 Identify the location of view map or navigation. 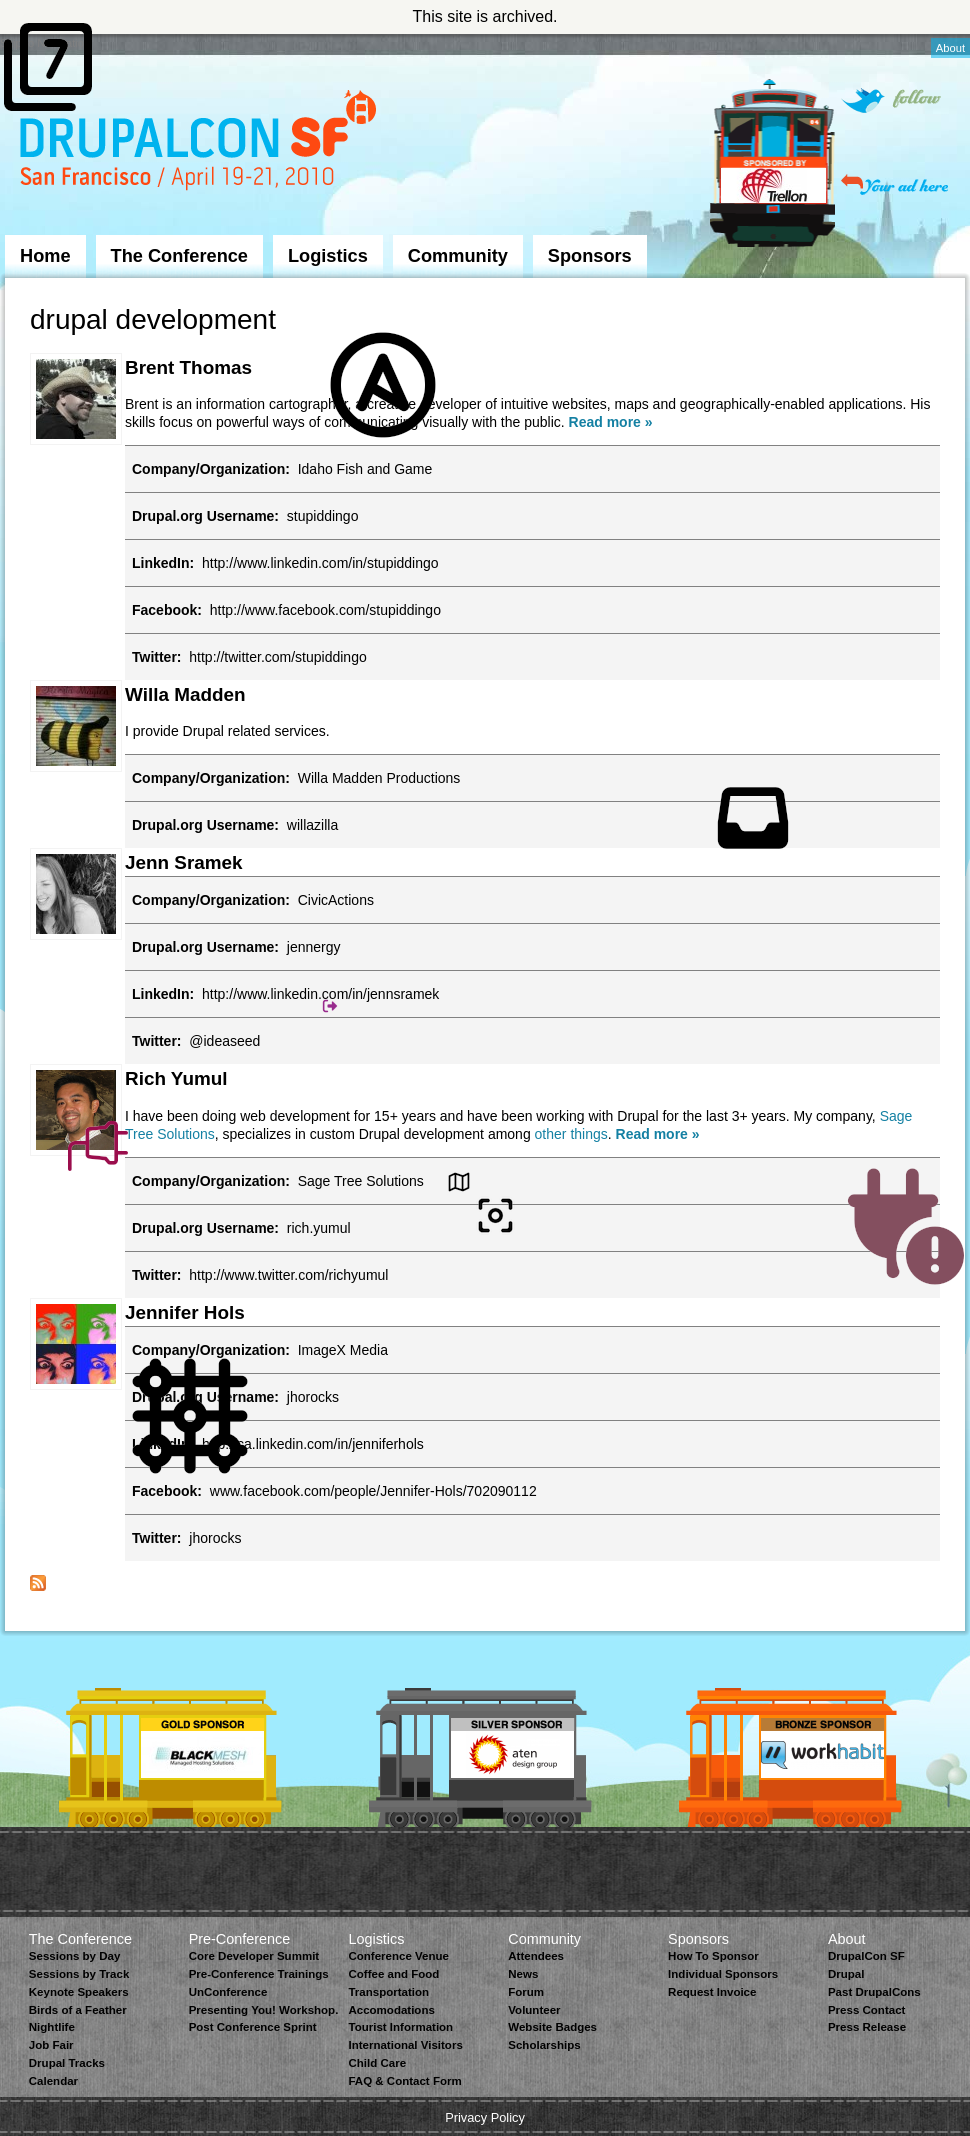
(459, 1182).